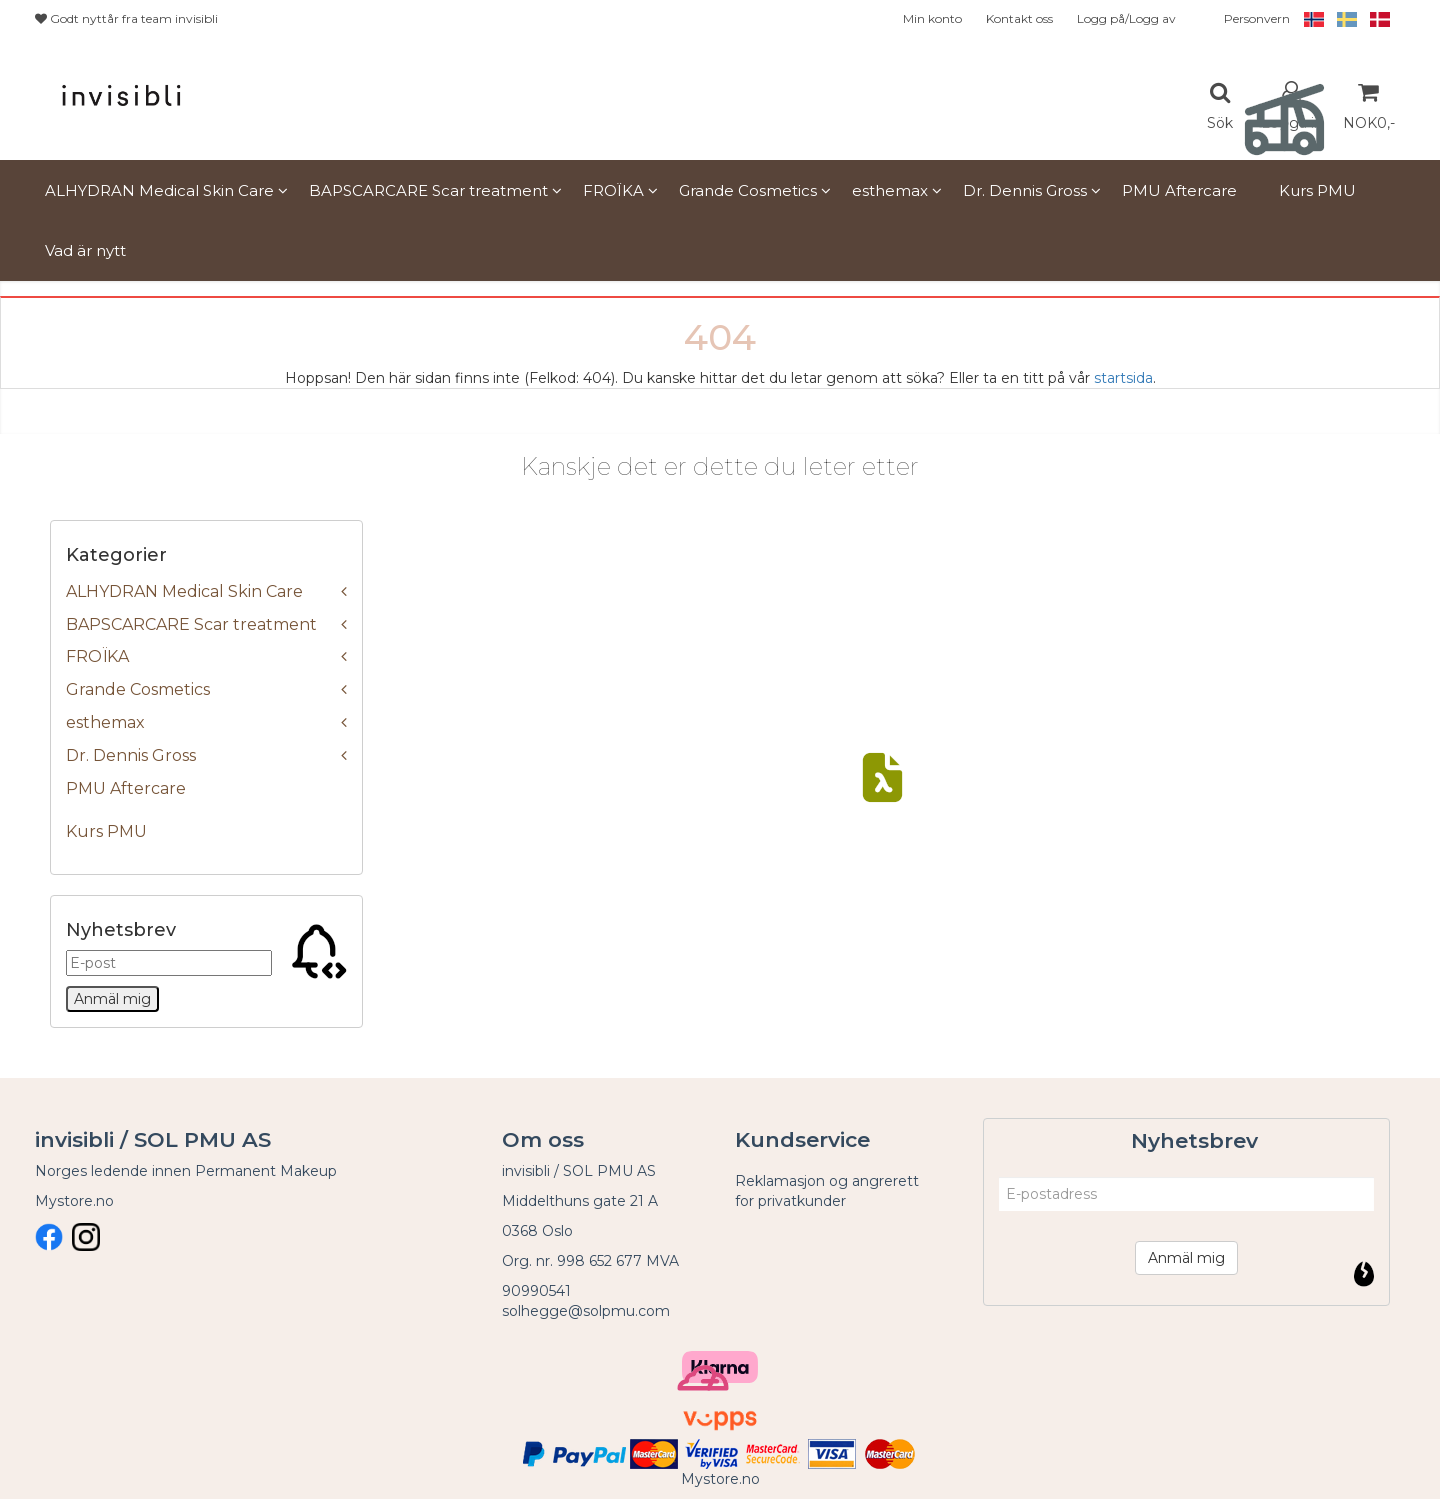 This screenshot has height=1499, width=1440. What do you see at coordinates (703, 1379) in the screenshot?
I see `cloudflare services or settings` at bounding box center [703, 1379].